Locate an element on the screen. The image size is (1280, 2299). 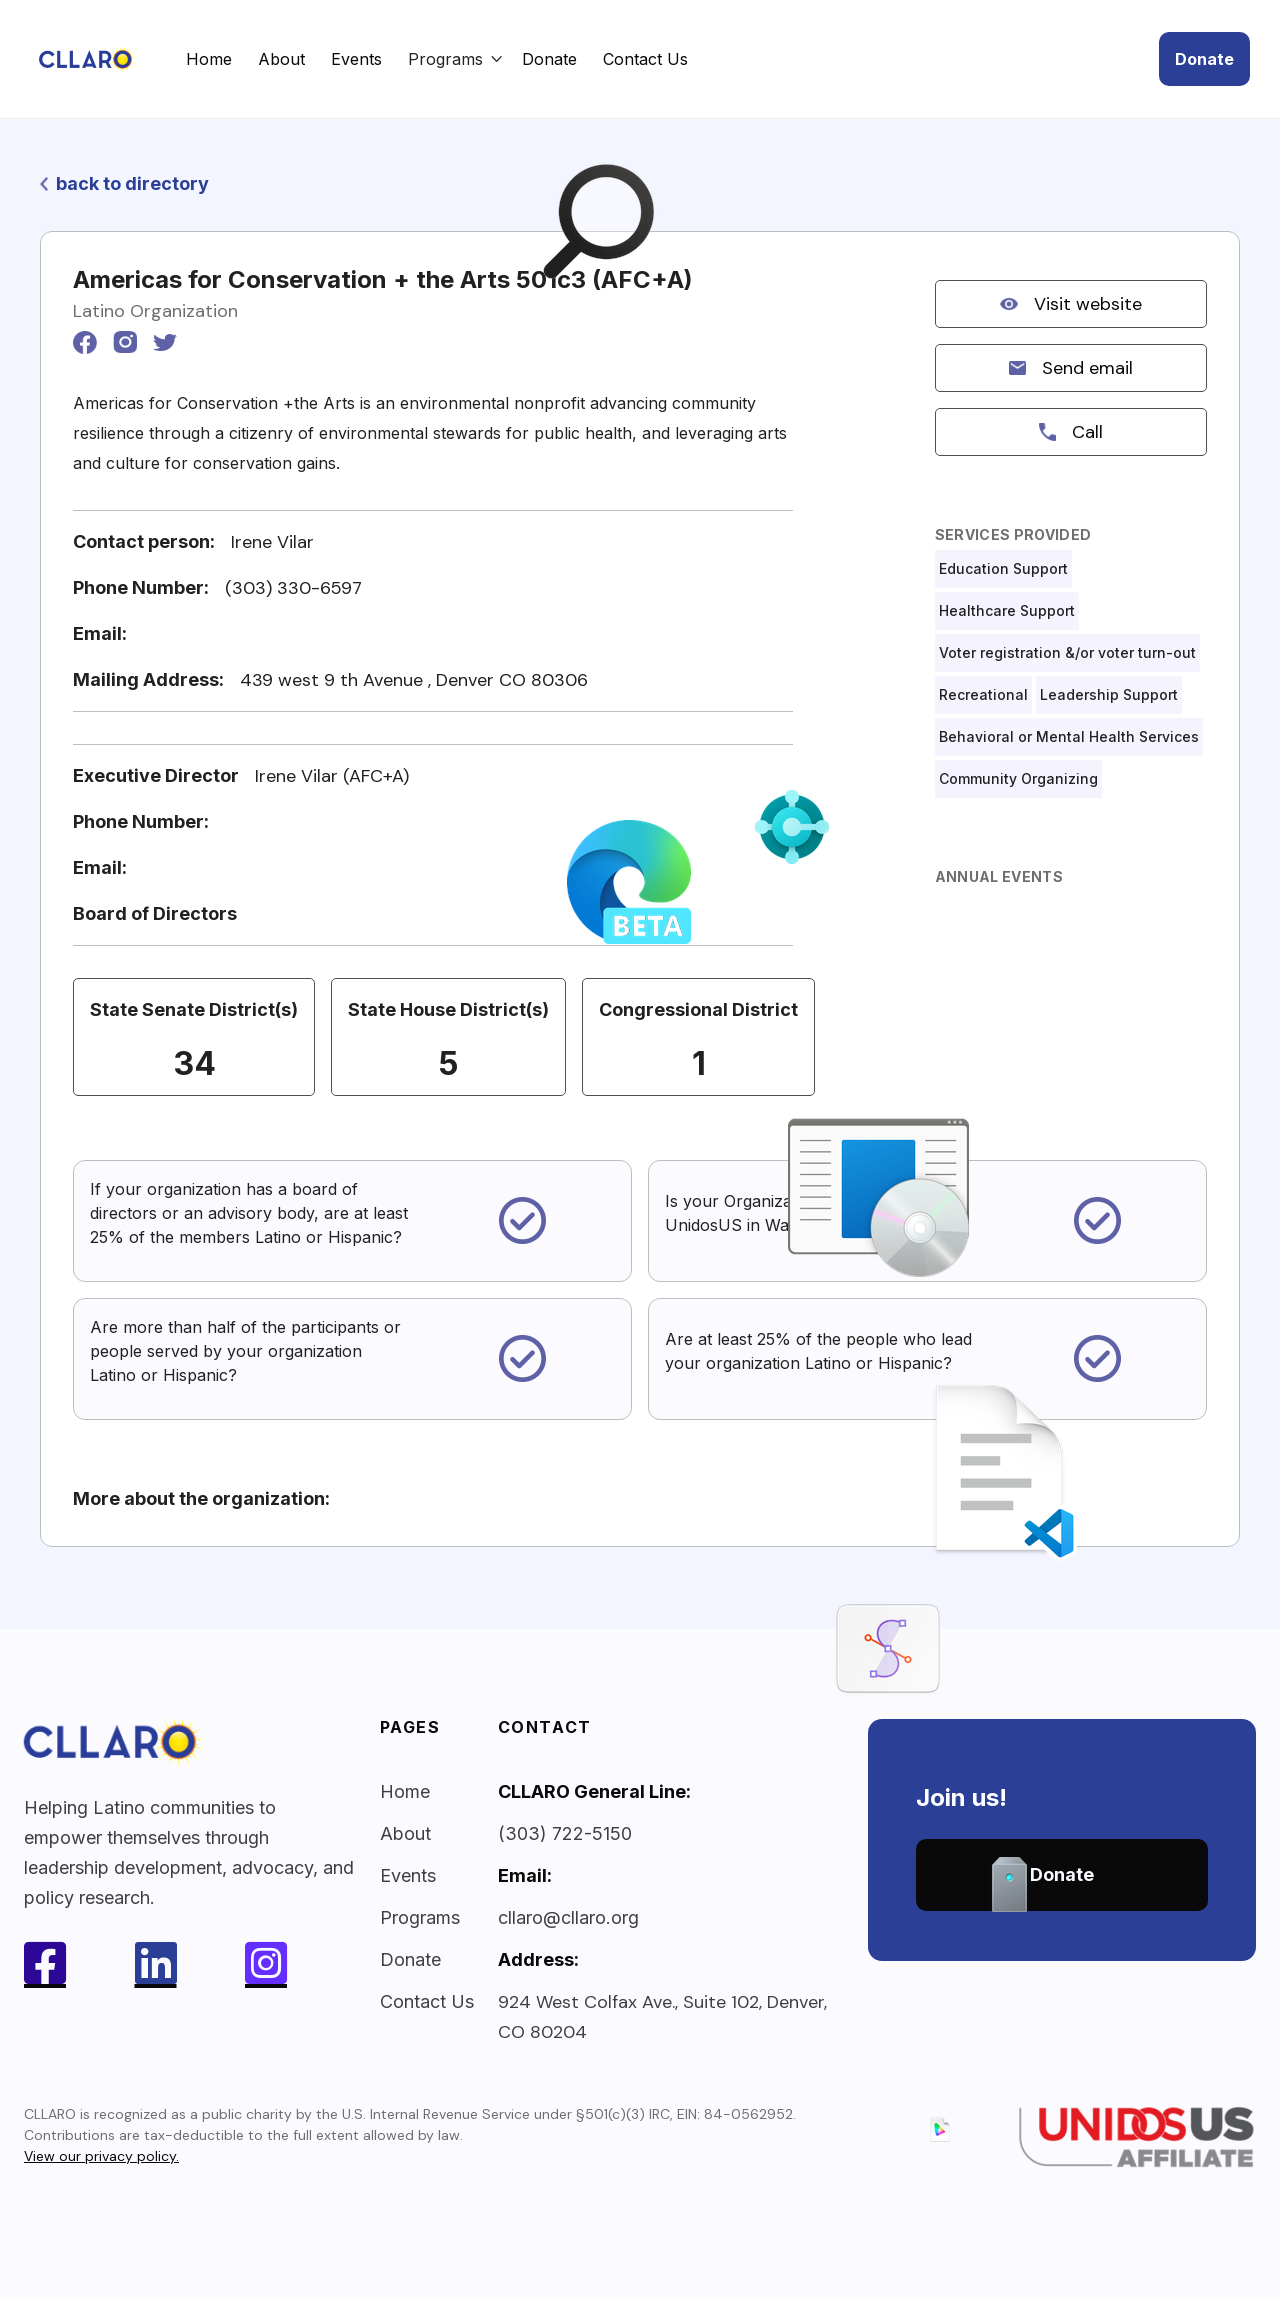
open a file in Visual Studio Code is located at coordinates (999, 1472).